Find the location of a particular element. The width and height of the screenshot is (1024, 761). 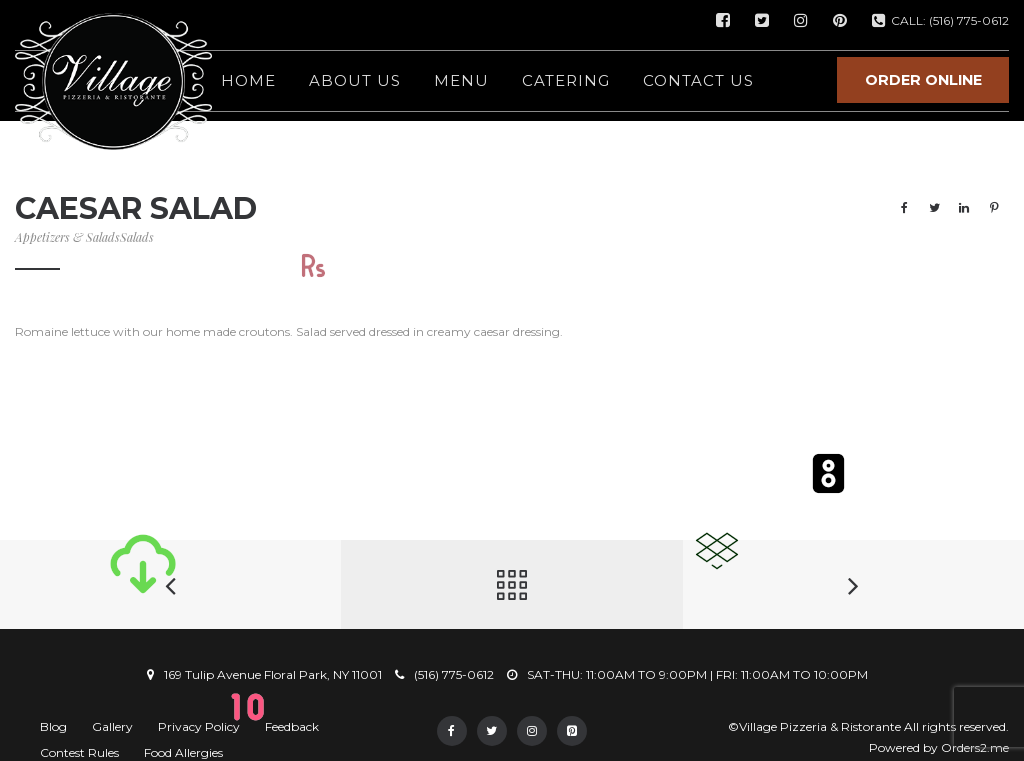

access dropbox cloud storage is located at coordinates (717, 549).